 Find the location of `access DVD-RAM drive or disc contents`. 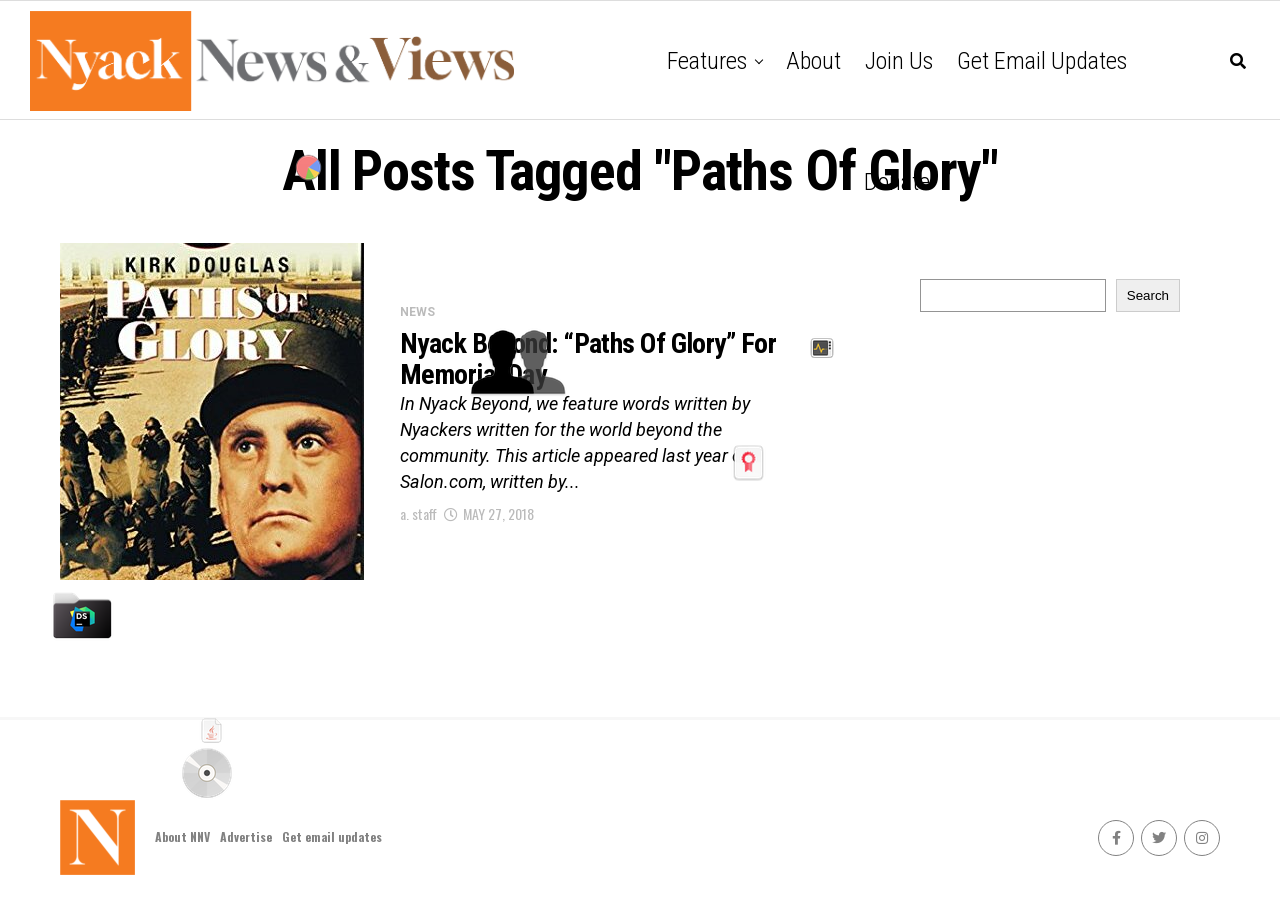

access DVD-RAM drive or disc contents is located at coordinates (207, 773).